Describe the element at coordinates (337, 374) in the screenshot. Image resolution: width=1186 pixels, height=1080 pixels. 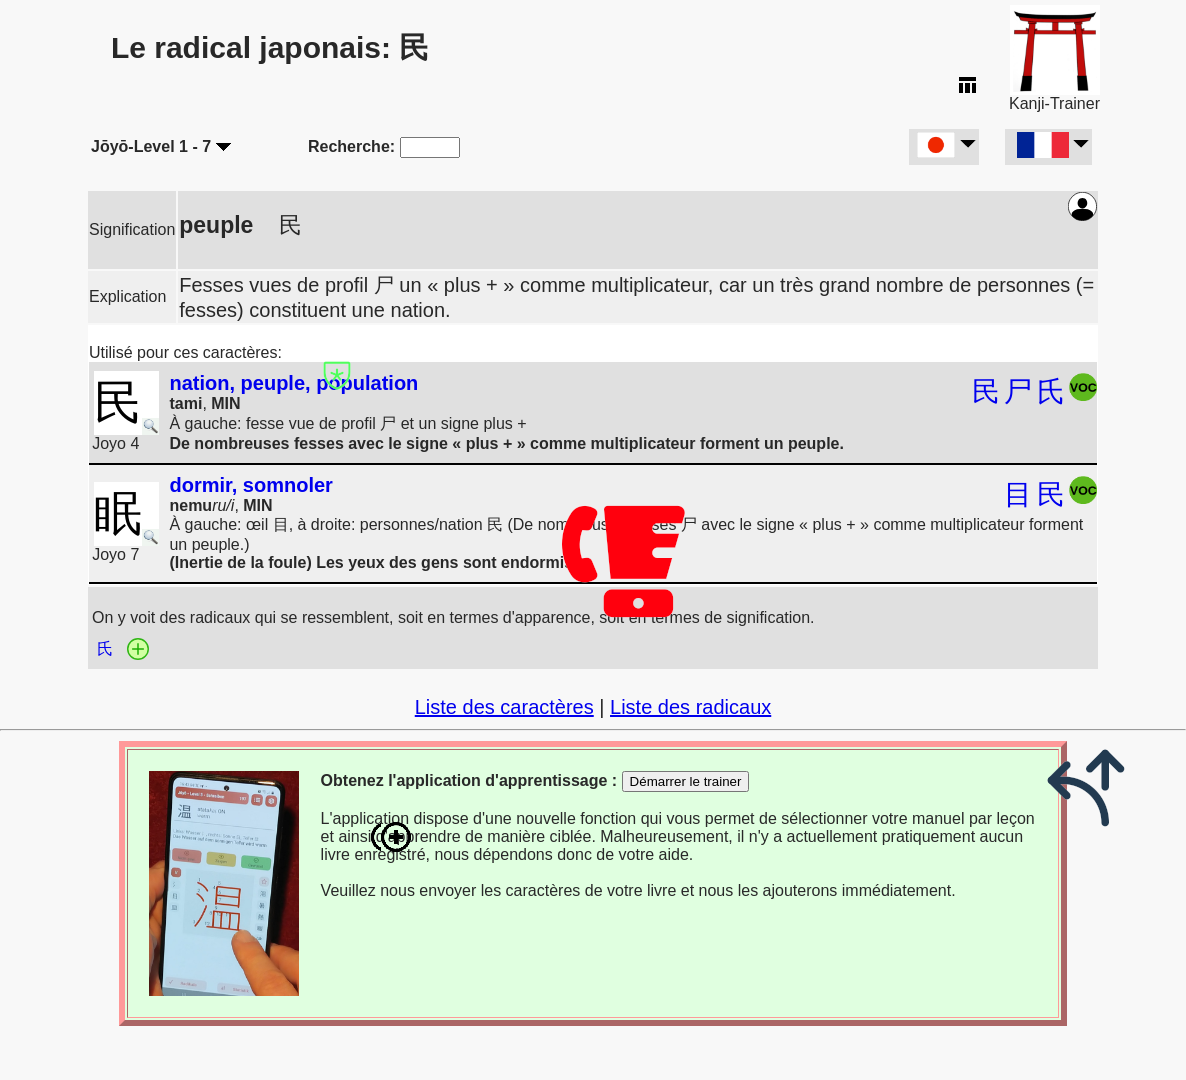
I see `indicates premium or verified security status` at that location.